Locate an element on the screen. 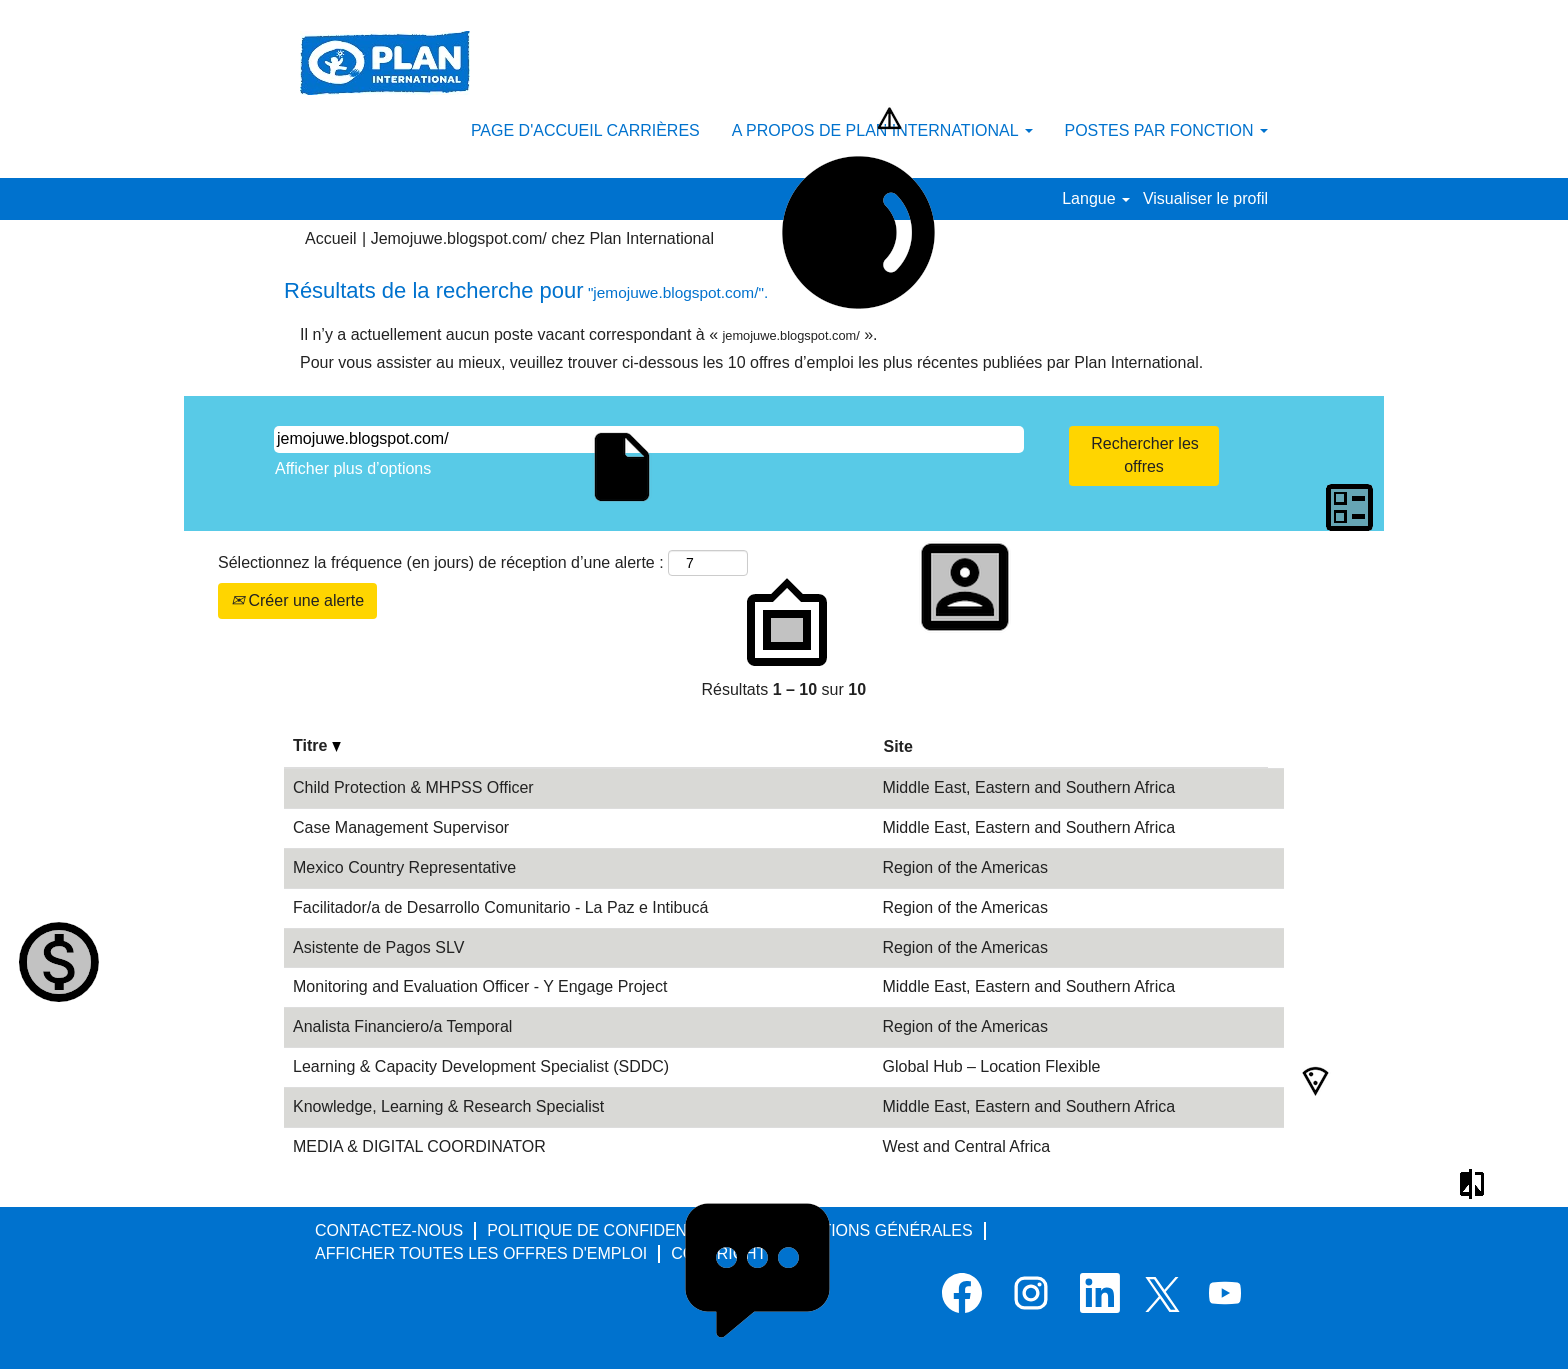 Image resolution: width=1568 pixels, height=1369 pixels. access a file or document is located at coordinates (622, 467).